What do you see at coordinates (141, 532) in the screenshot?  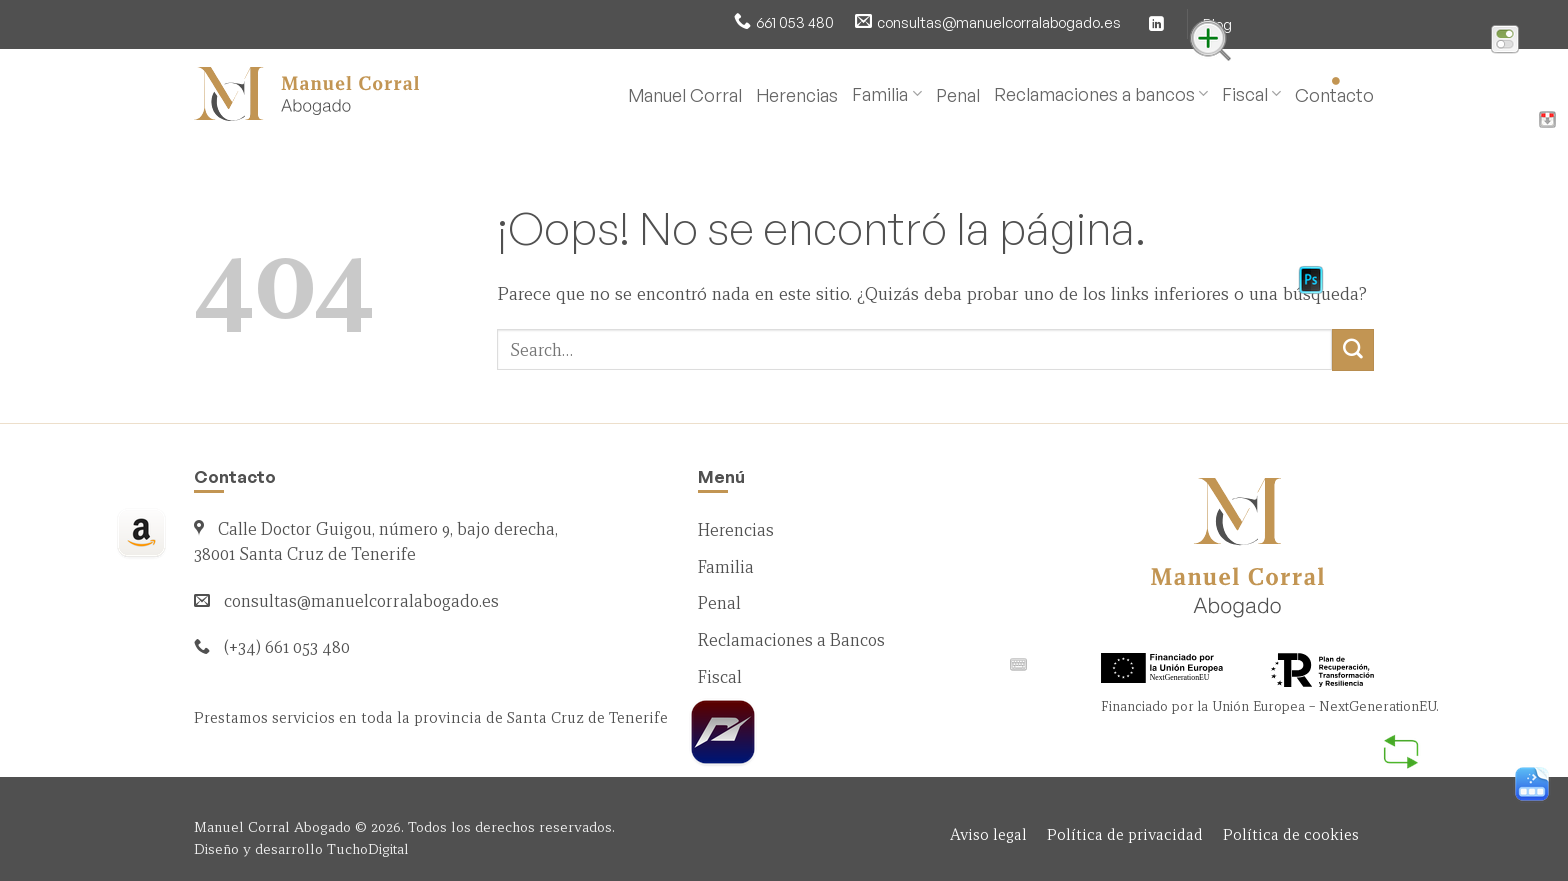 I see `open the Amazon shopping app` at bounding box center [141, 532].